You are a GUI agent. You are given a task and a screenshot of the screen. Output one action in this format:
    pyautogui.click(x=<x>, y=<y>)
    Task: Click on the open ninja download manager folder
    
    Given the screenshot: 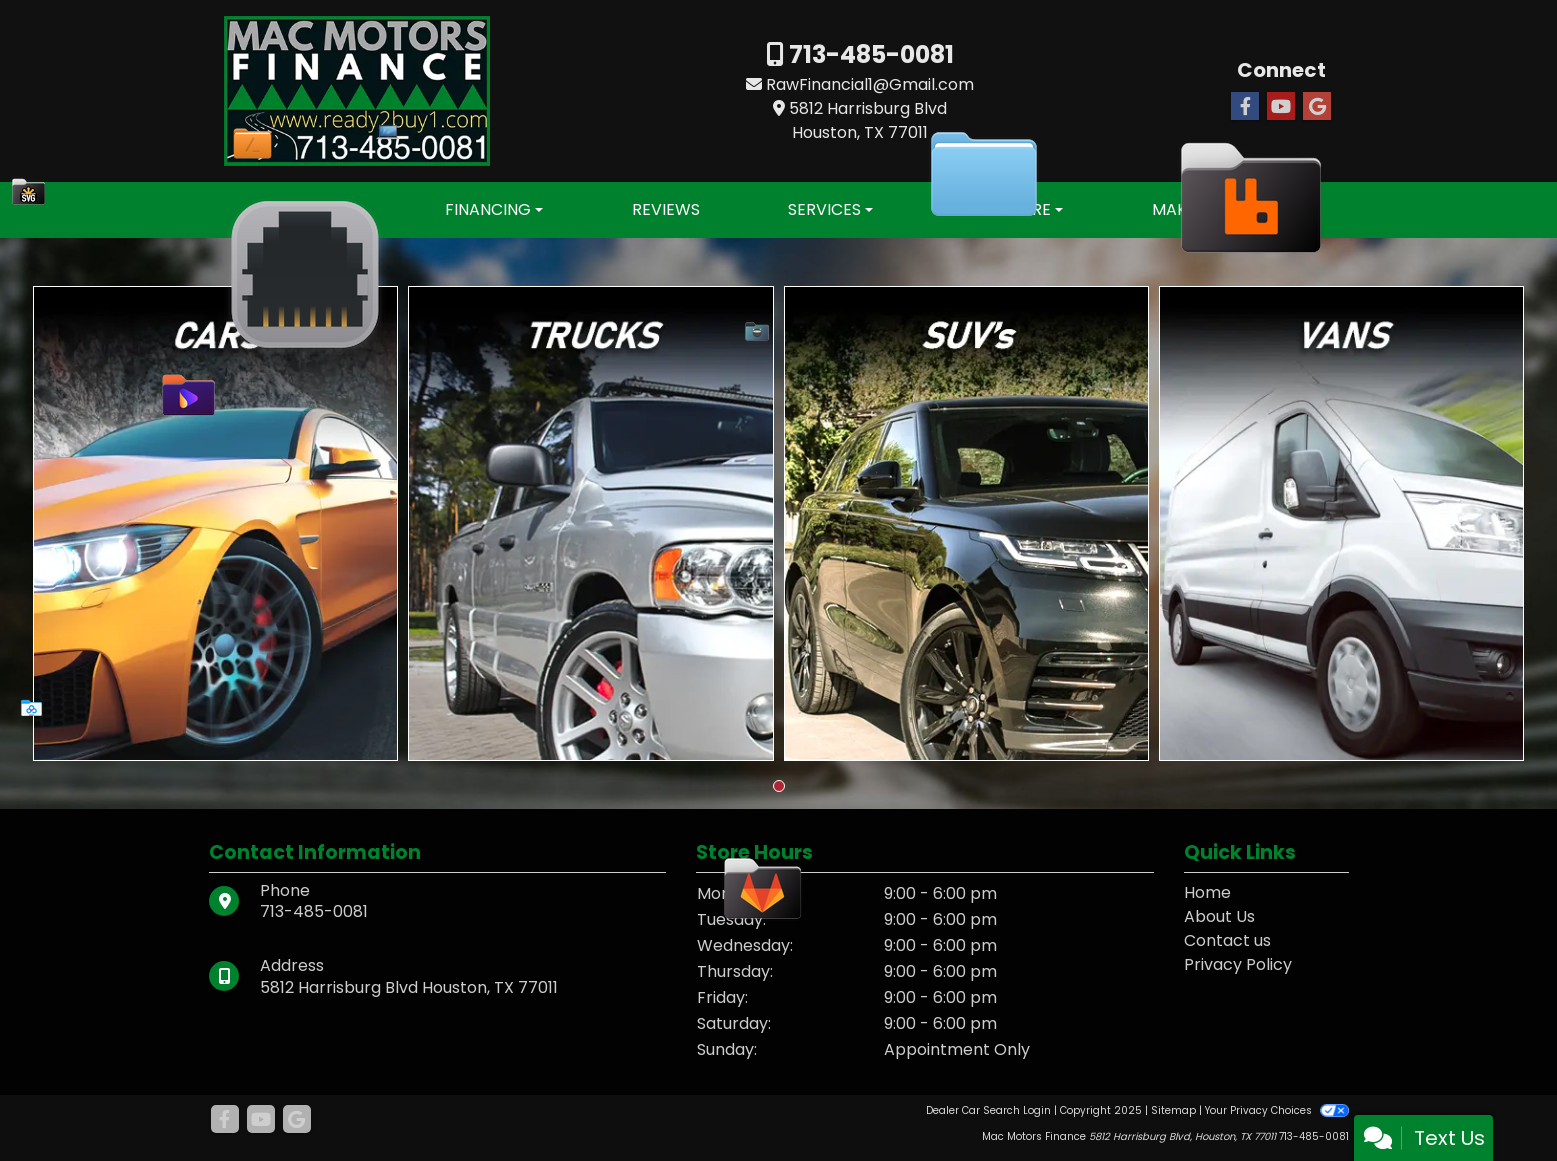 What is the action you would take?
    pyautogui.click(x=757, y=332)
    